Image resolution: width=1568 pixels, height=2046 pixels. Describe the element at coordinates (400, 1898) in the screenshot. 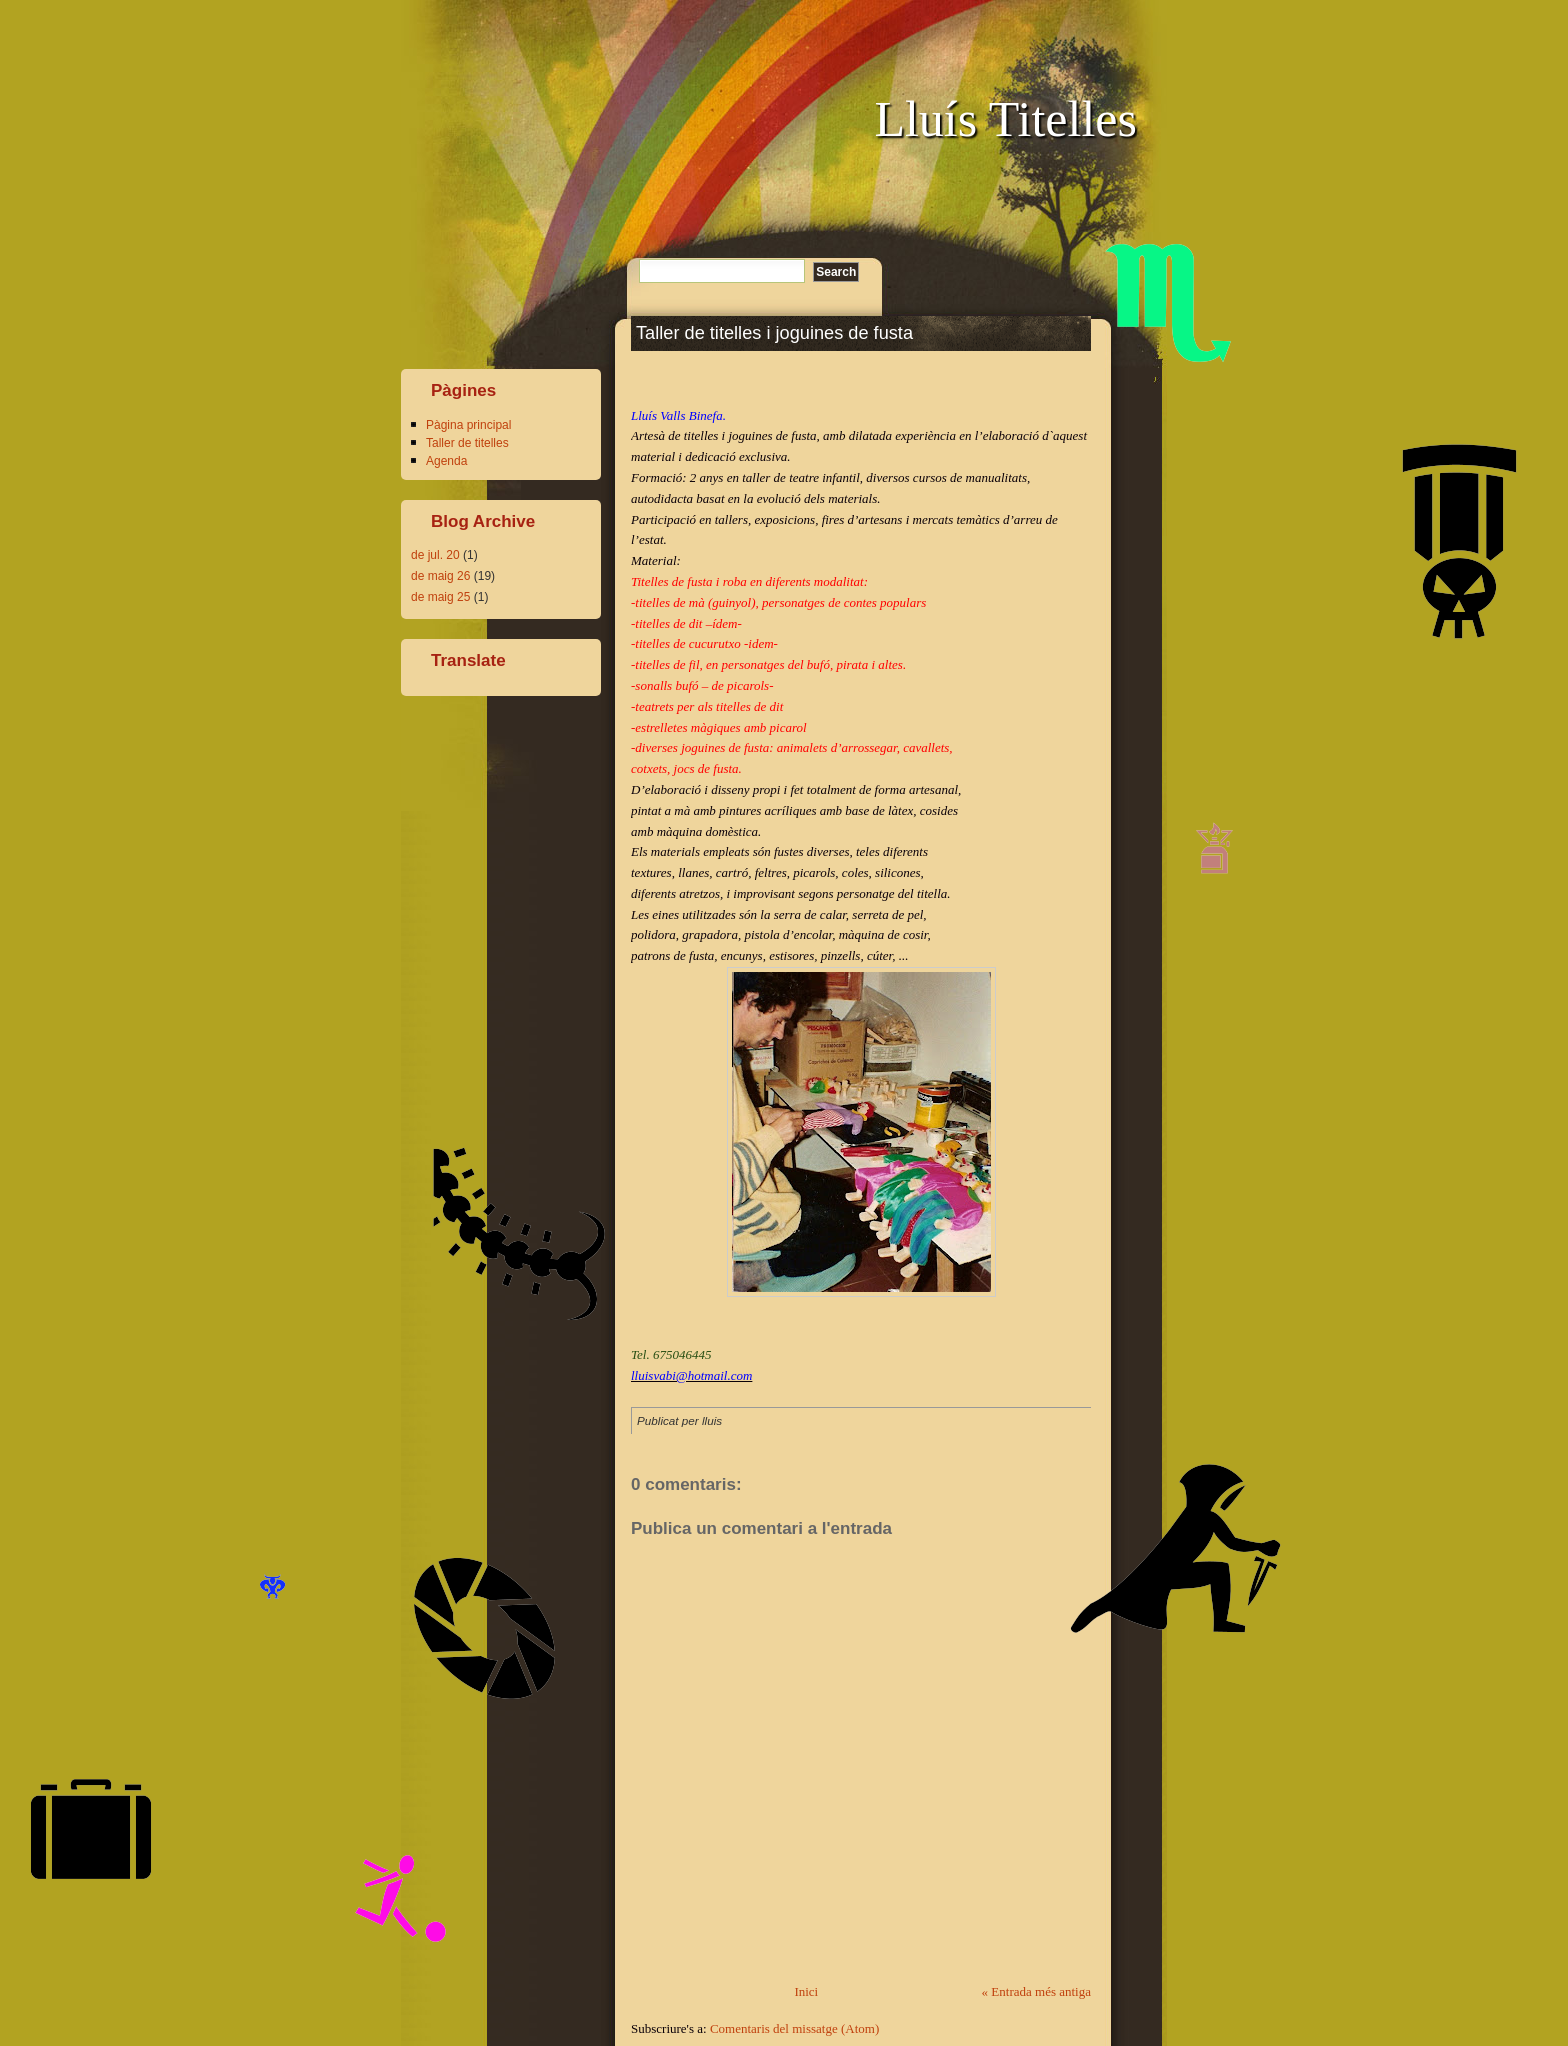

I see `access soccer or football games` at that location.